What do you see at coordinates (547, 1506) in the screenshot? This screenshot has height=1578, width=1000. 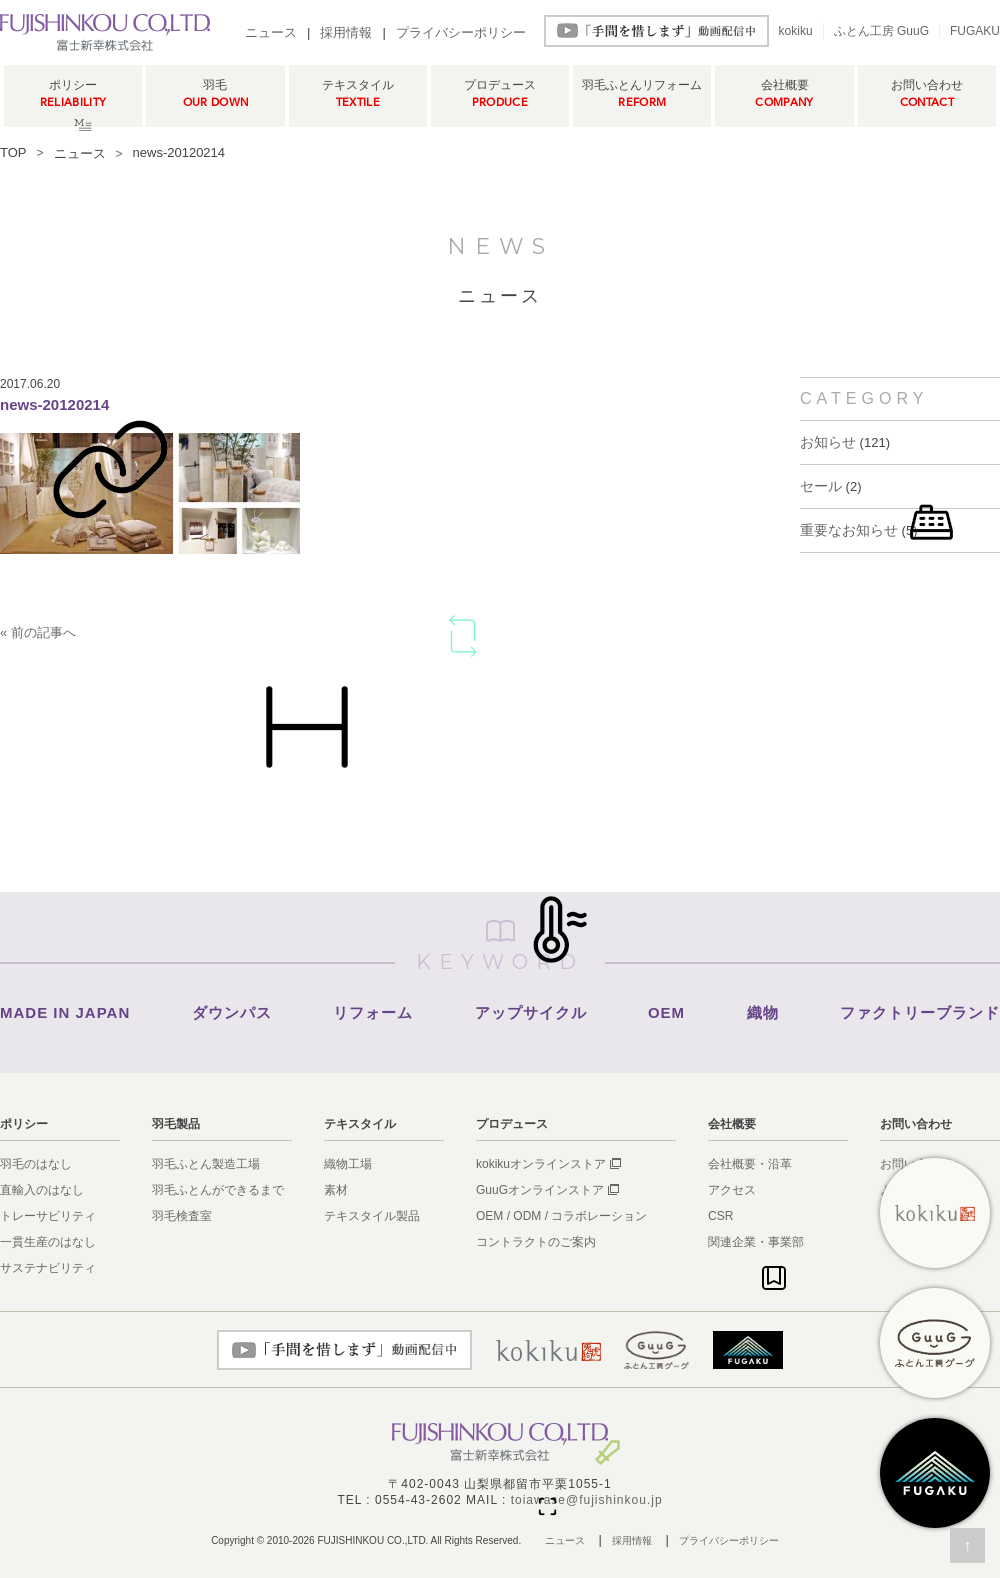 I see `scan a QR code or barcode` at bounding box center [547, 1506].